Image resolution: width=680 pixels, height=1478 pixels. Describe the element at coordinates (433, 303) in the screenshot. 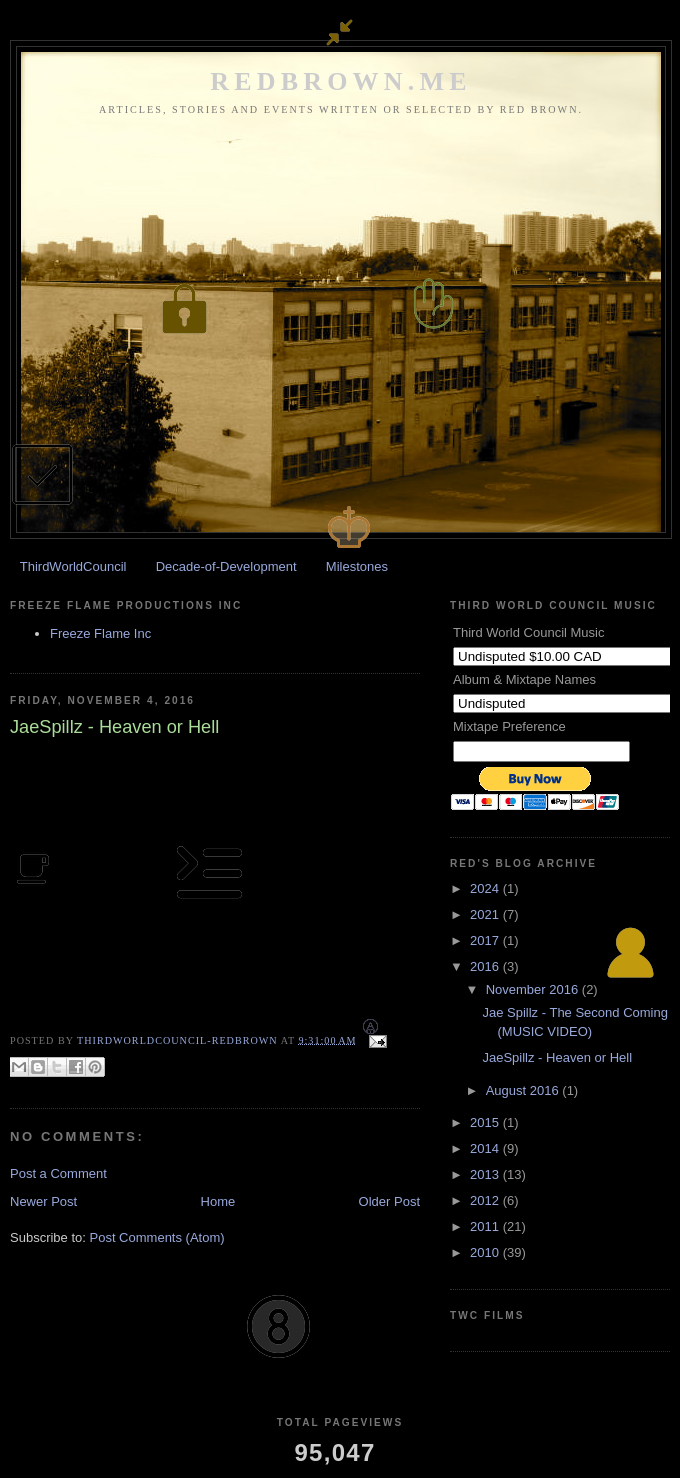

I see `stop or pause an action` at that location.